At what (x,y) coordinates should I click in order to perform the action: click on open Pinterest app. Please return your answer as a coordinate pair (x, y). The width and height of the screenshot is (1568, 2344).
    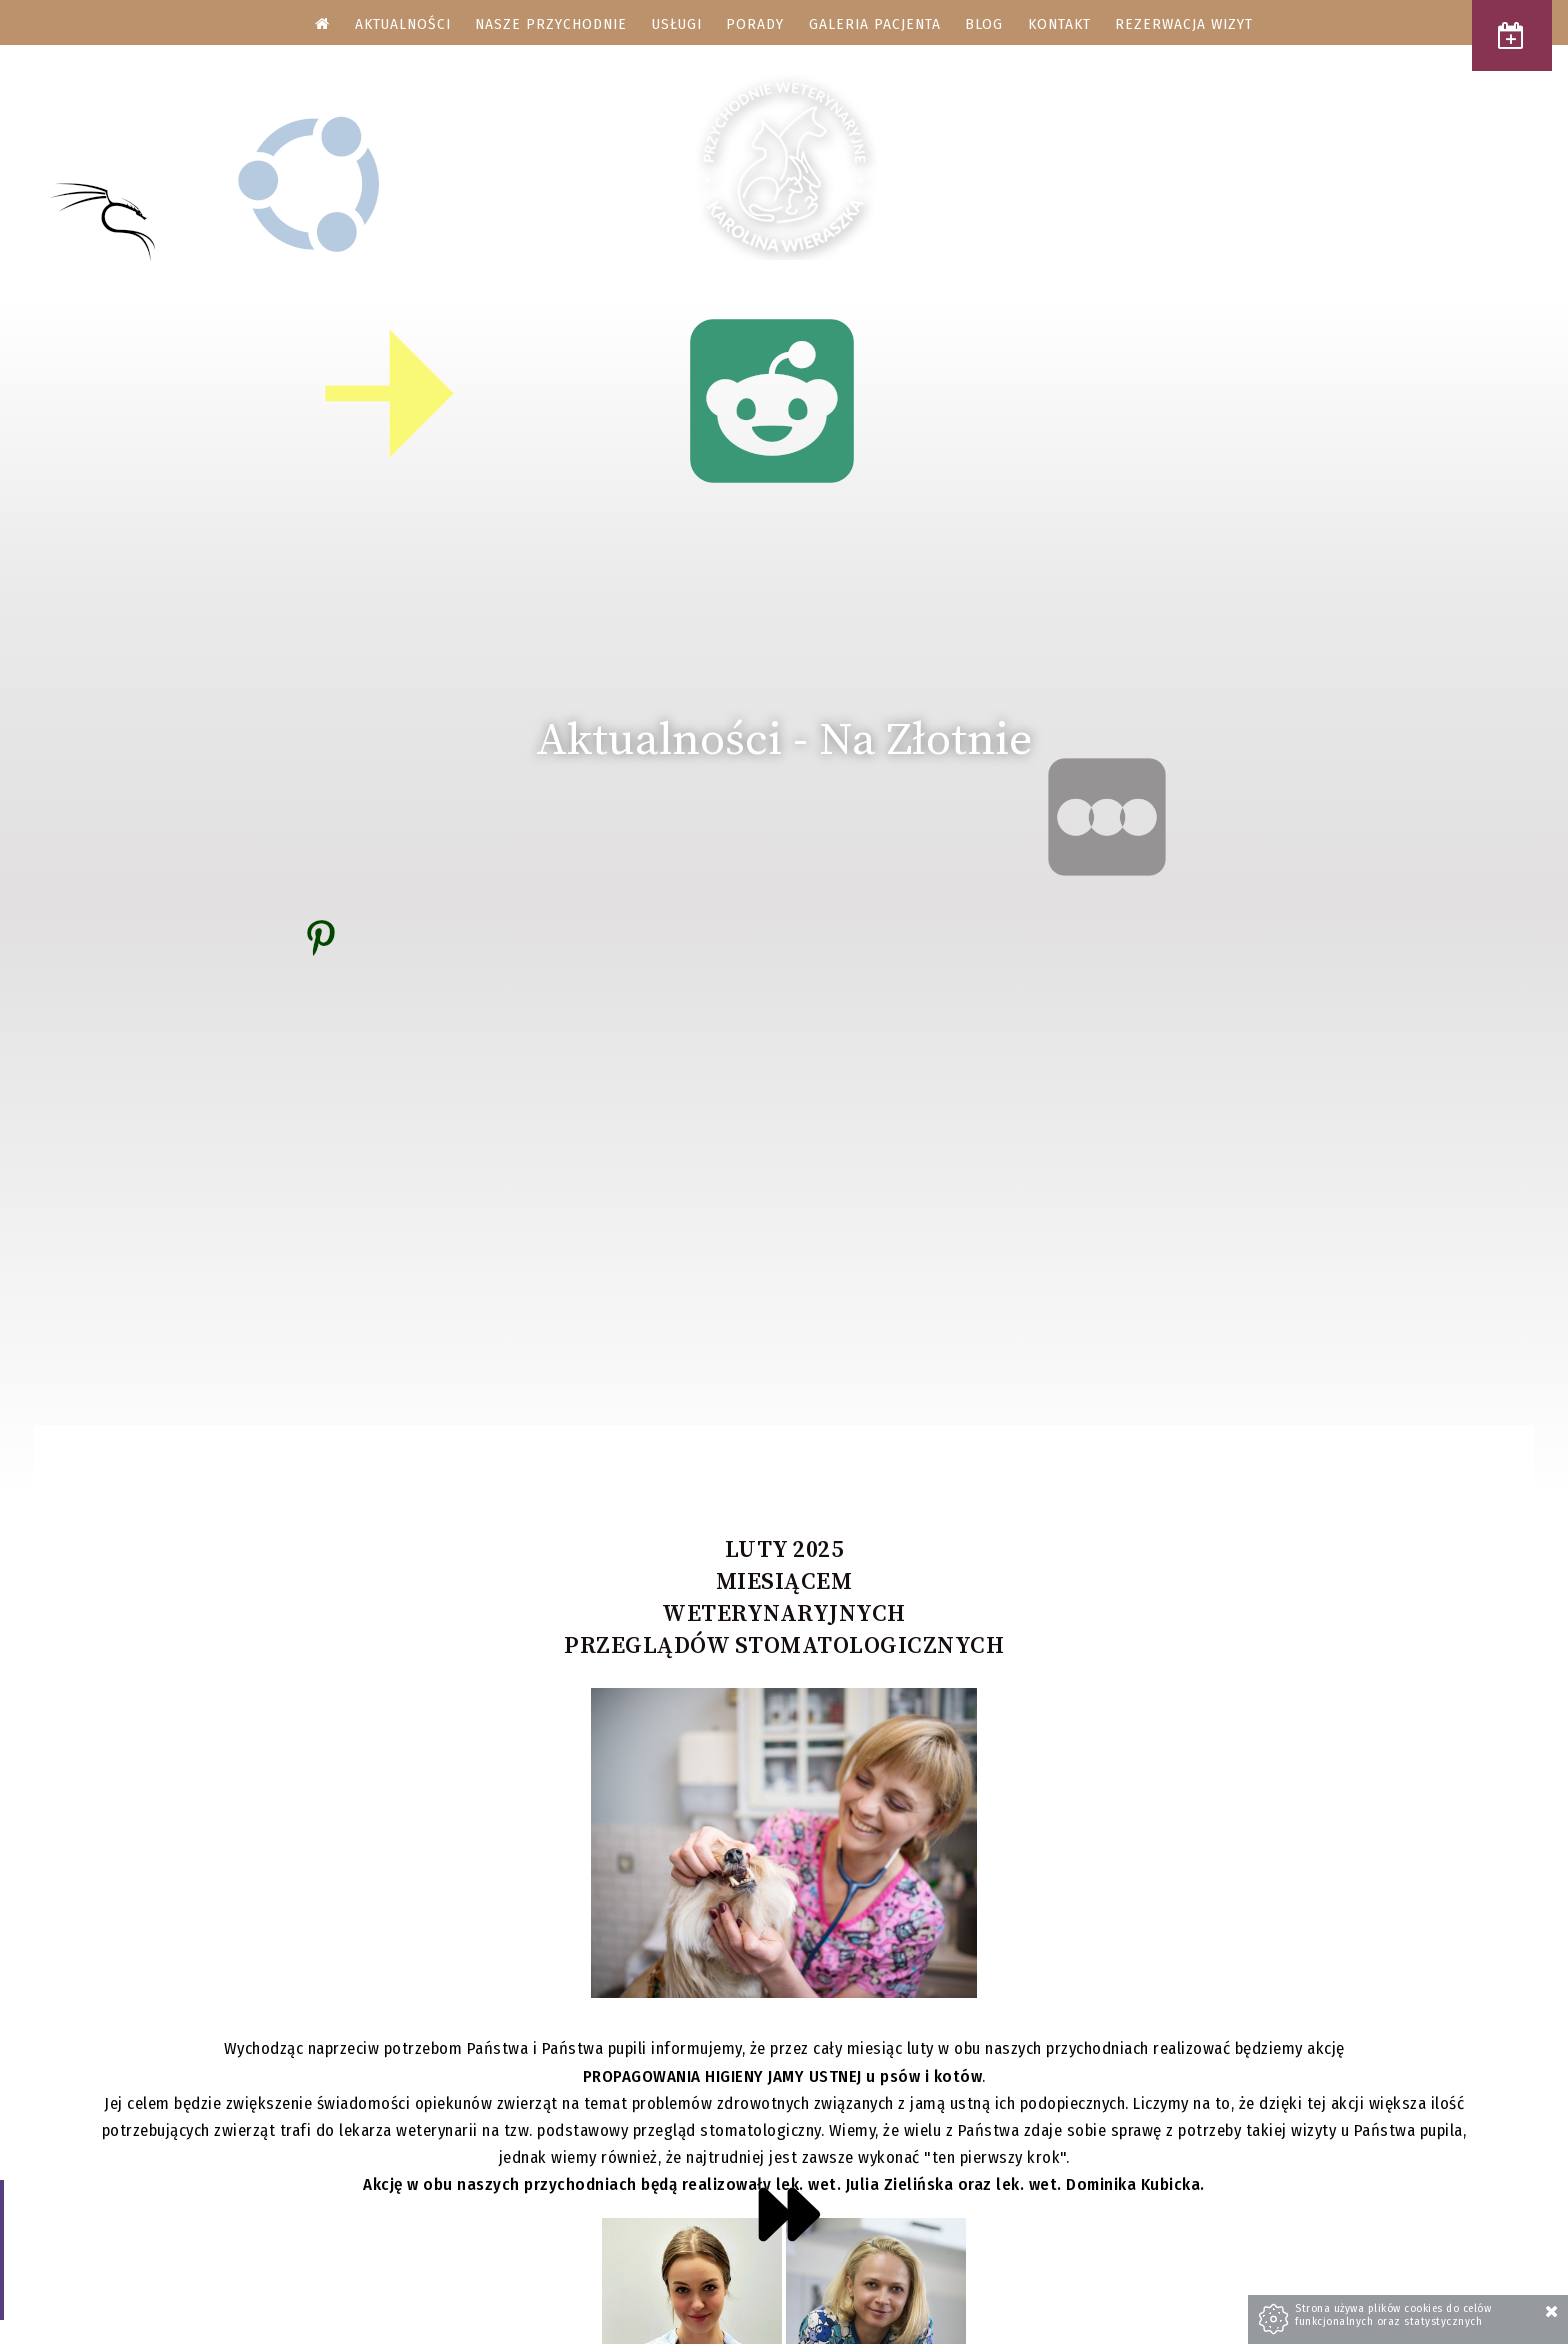
    Looking at the image, I should click on (321, 938).